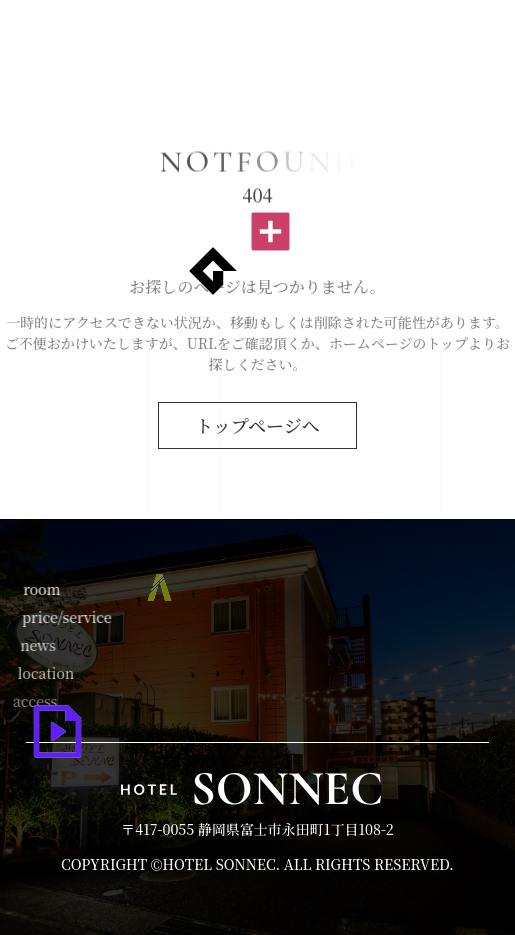 The width and height of the screenshot is (515, 935). Describe the element at coordinates (213, 271) in the screenshot. I see `open GameMaker game development software` at that location.